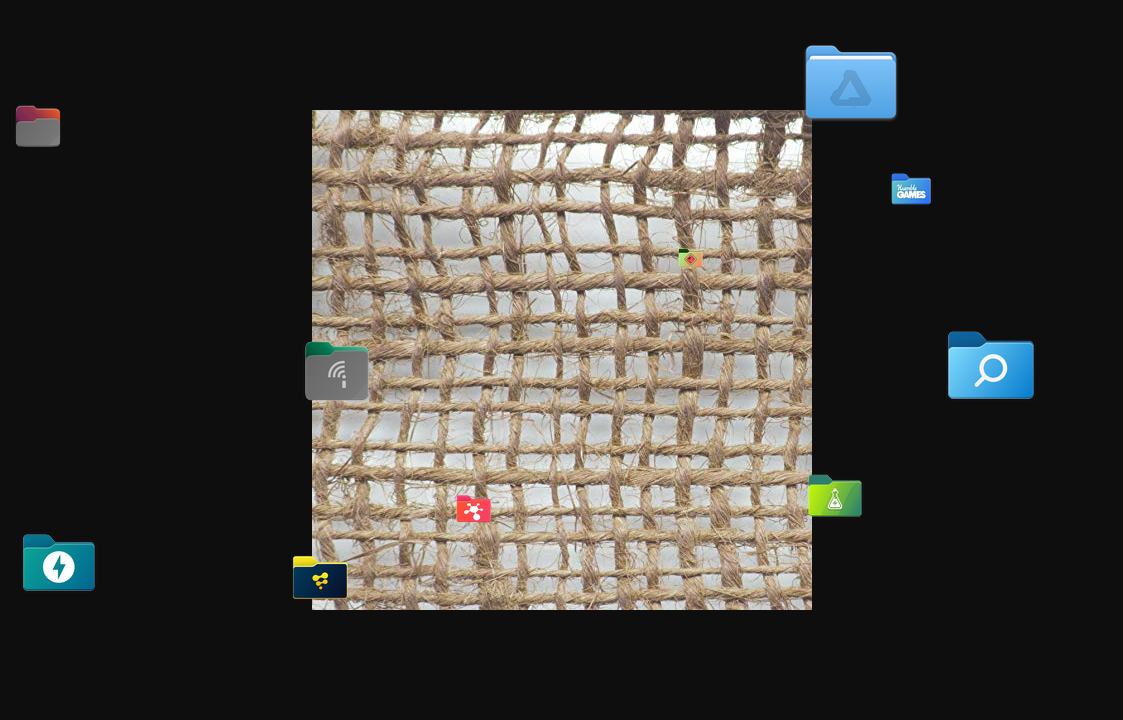  I want to click on open folder containing mindmap files, so click(473, 509).